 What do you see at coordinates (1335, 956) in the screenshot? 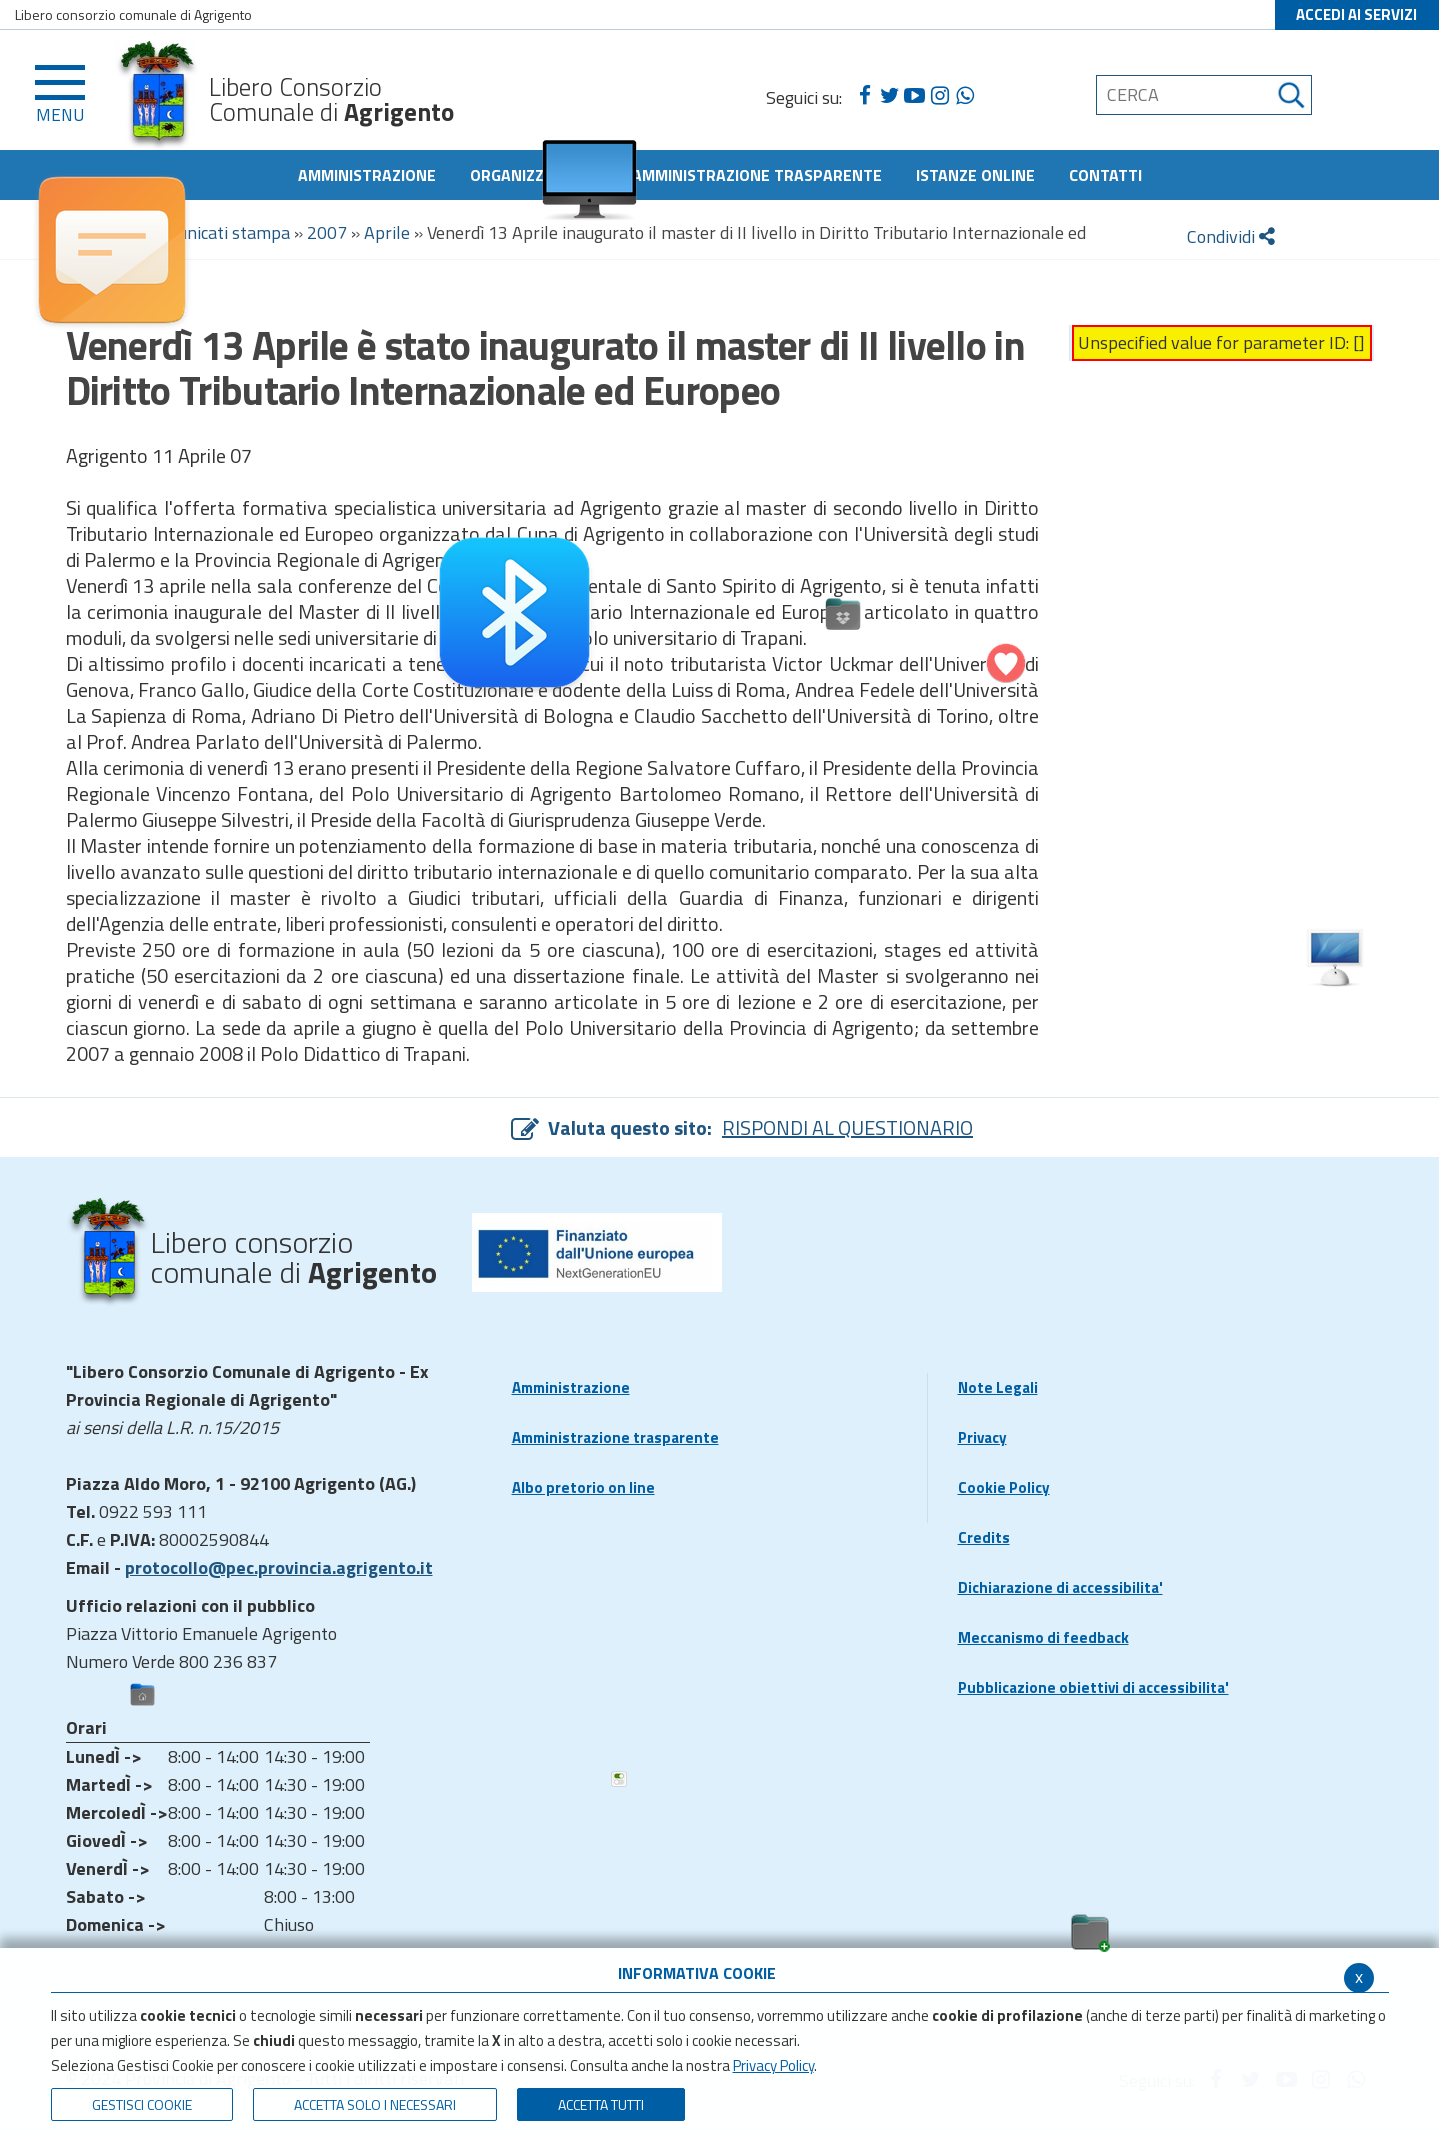
I see `represents an imac g4 device in system settings` at bounding box center [1335, 956].